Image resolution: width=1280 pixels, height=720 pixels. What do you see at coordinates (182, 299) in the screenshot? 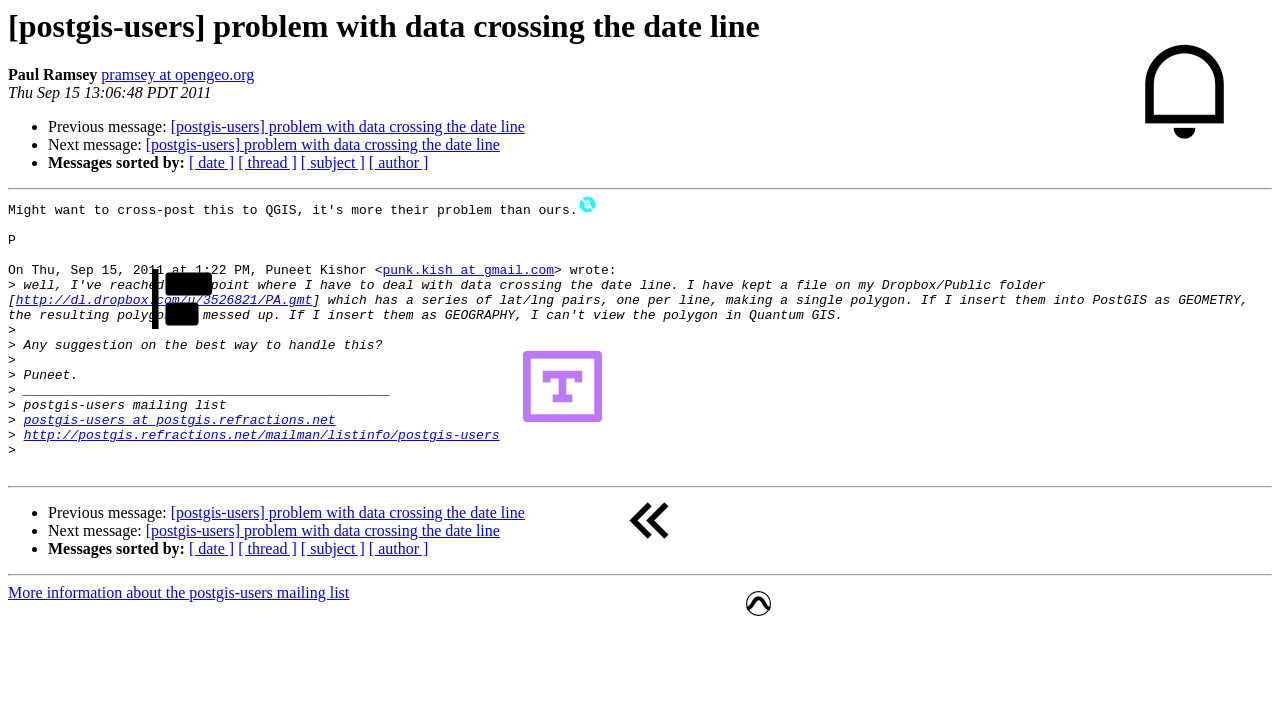
I see `align selected items to the left edge` at bounding box center [182, 299].